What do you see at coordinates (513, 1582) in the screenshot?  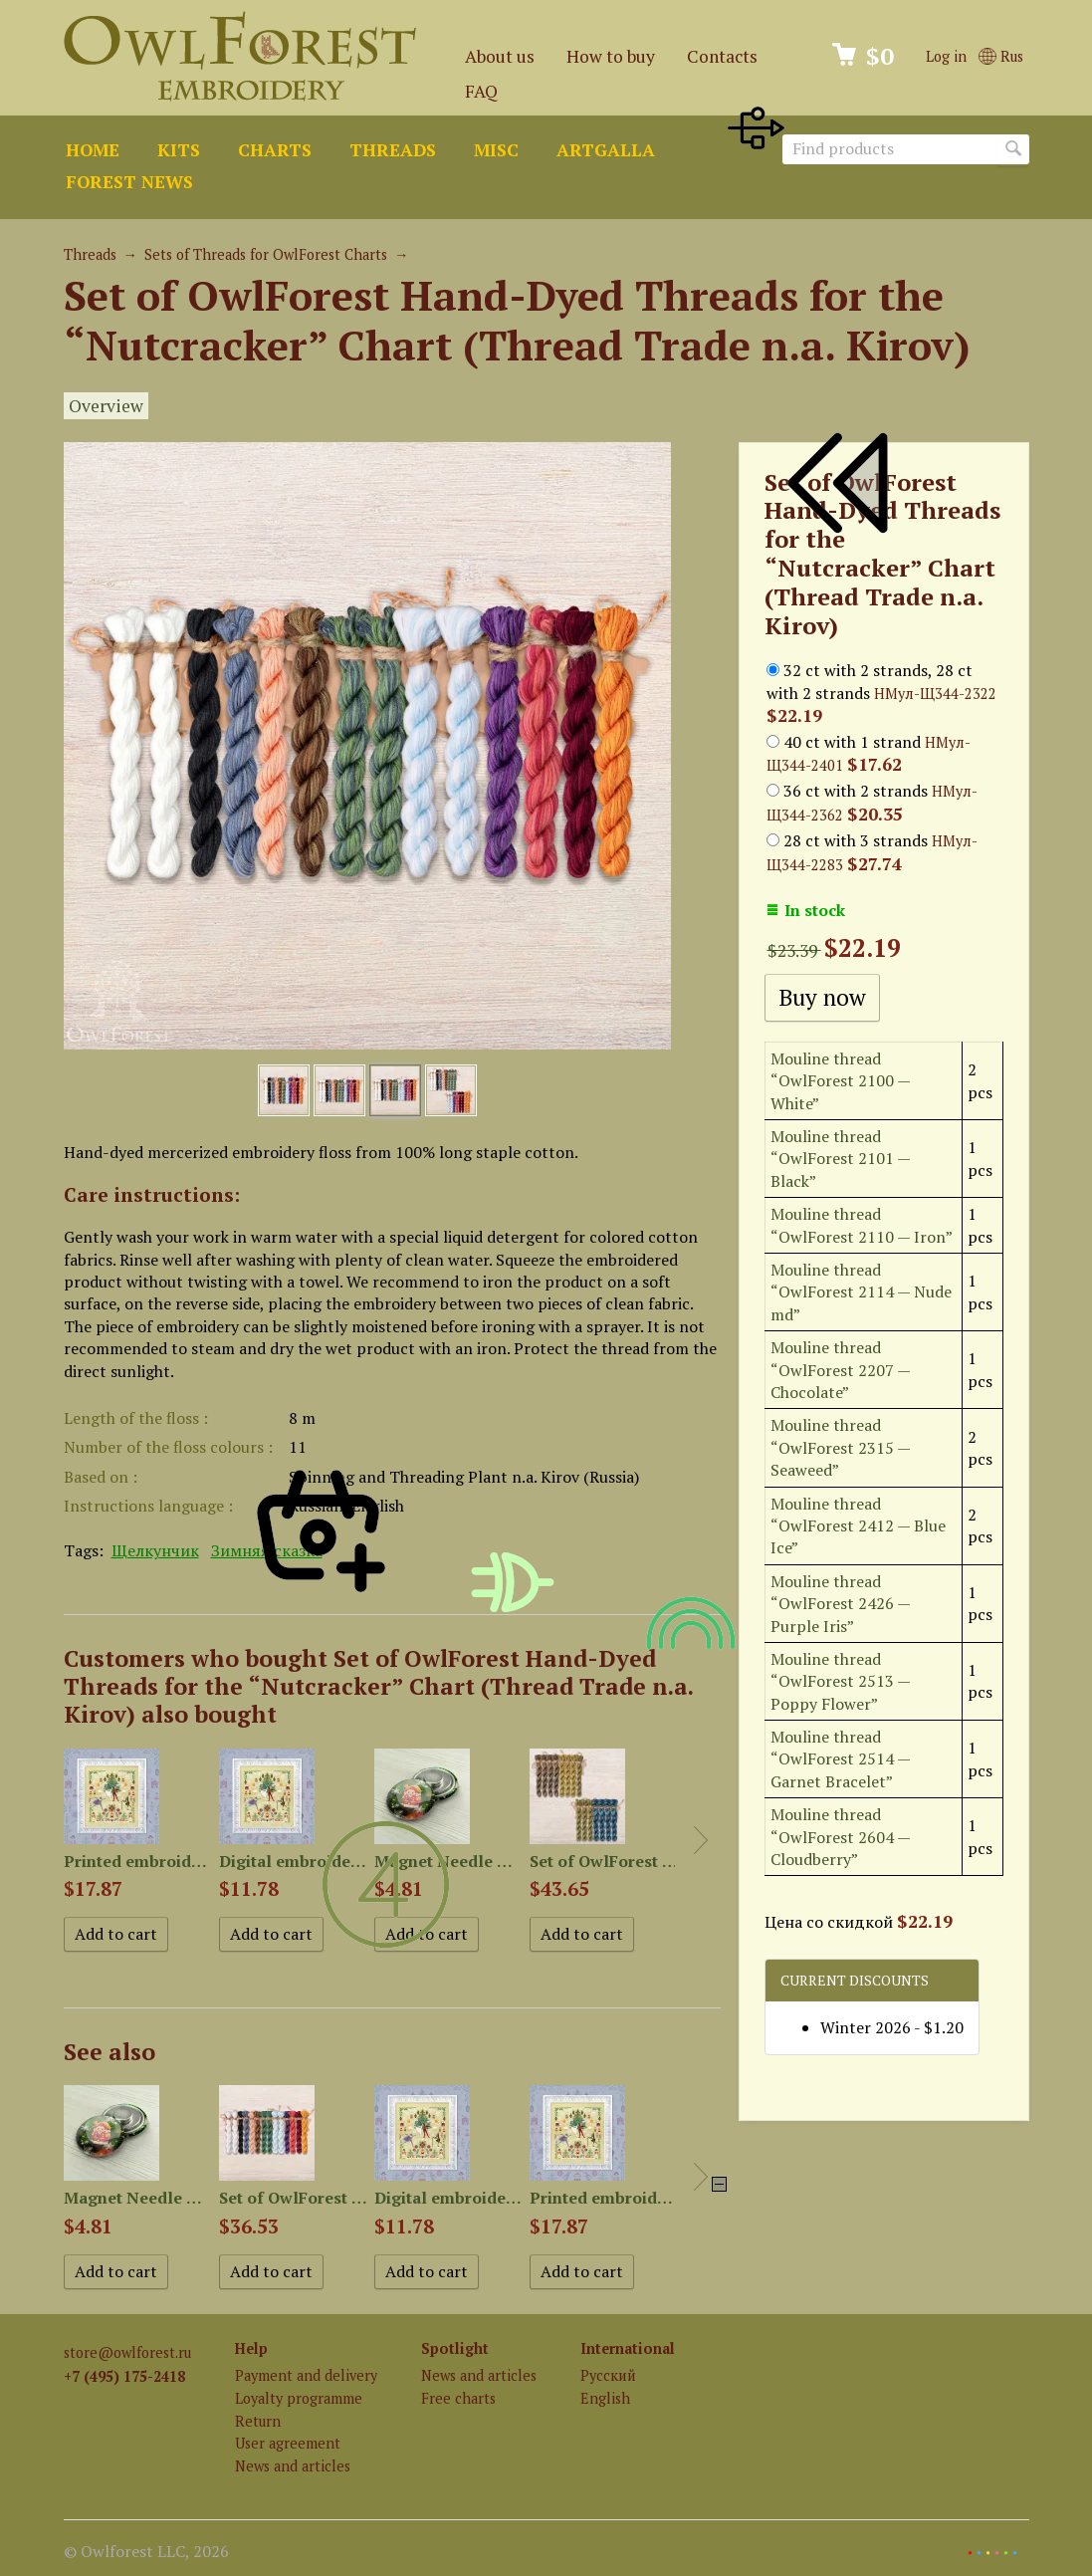 I see `XOR logic gate symbol for circuit diagrams` at bounding box center [513, 1582].